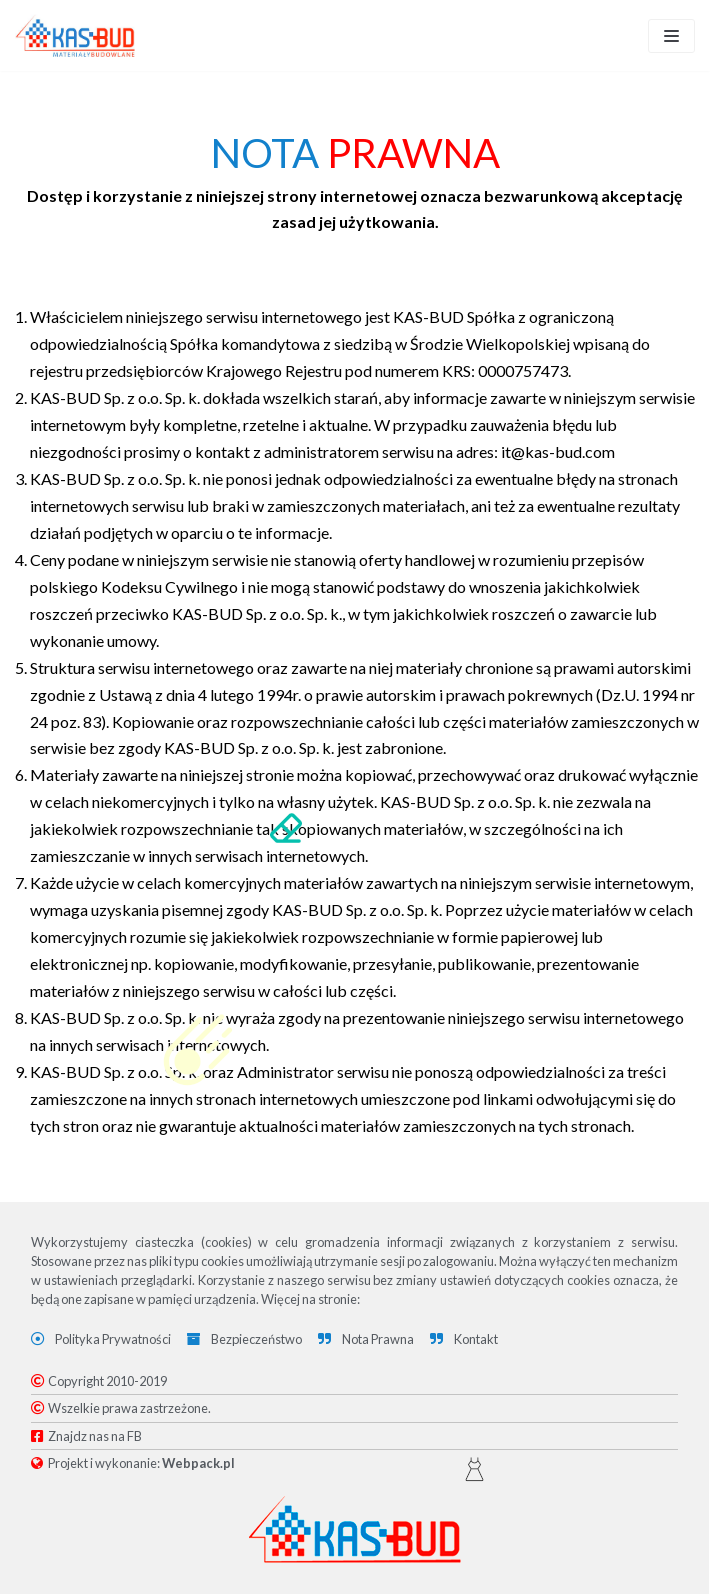  Describe the element at coordinates (198, 1051) in the screenshot. I see `indicates a trending or viral item` at that location.